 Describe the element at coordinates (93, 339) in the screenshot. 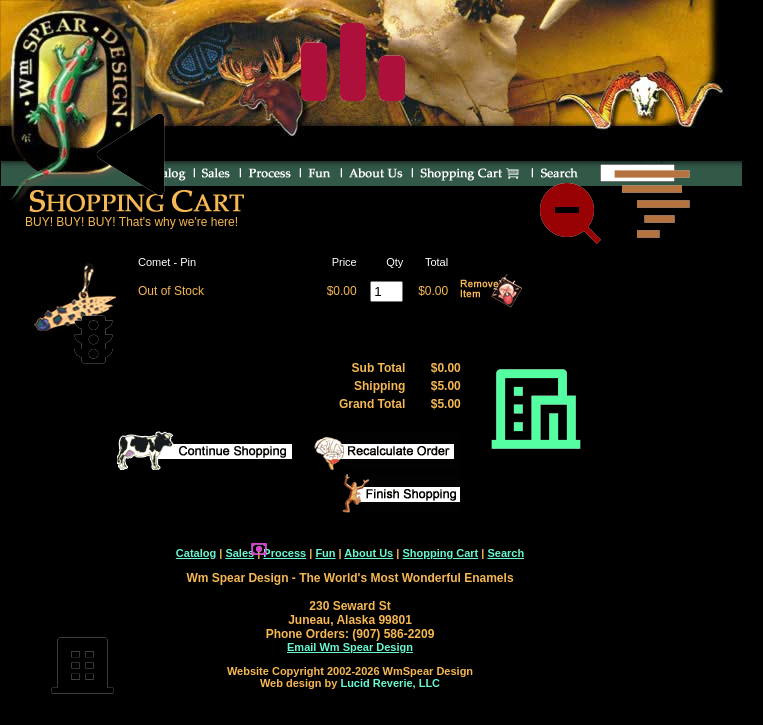

I see `view traffic conditions` at that location.